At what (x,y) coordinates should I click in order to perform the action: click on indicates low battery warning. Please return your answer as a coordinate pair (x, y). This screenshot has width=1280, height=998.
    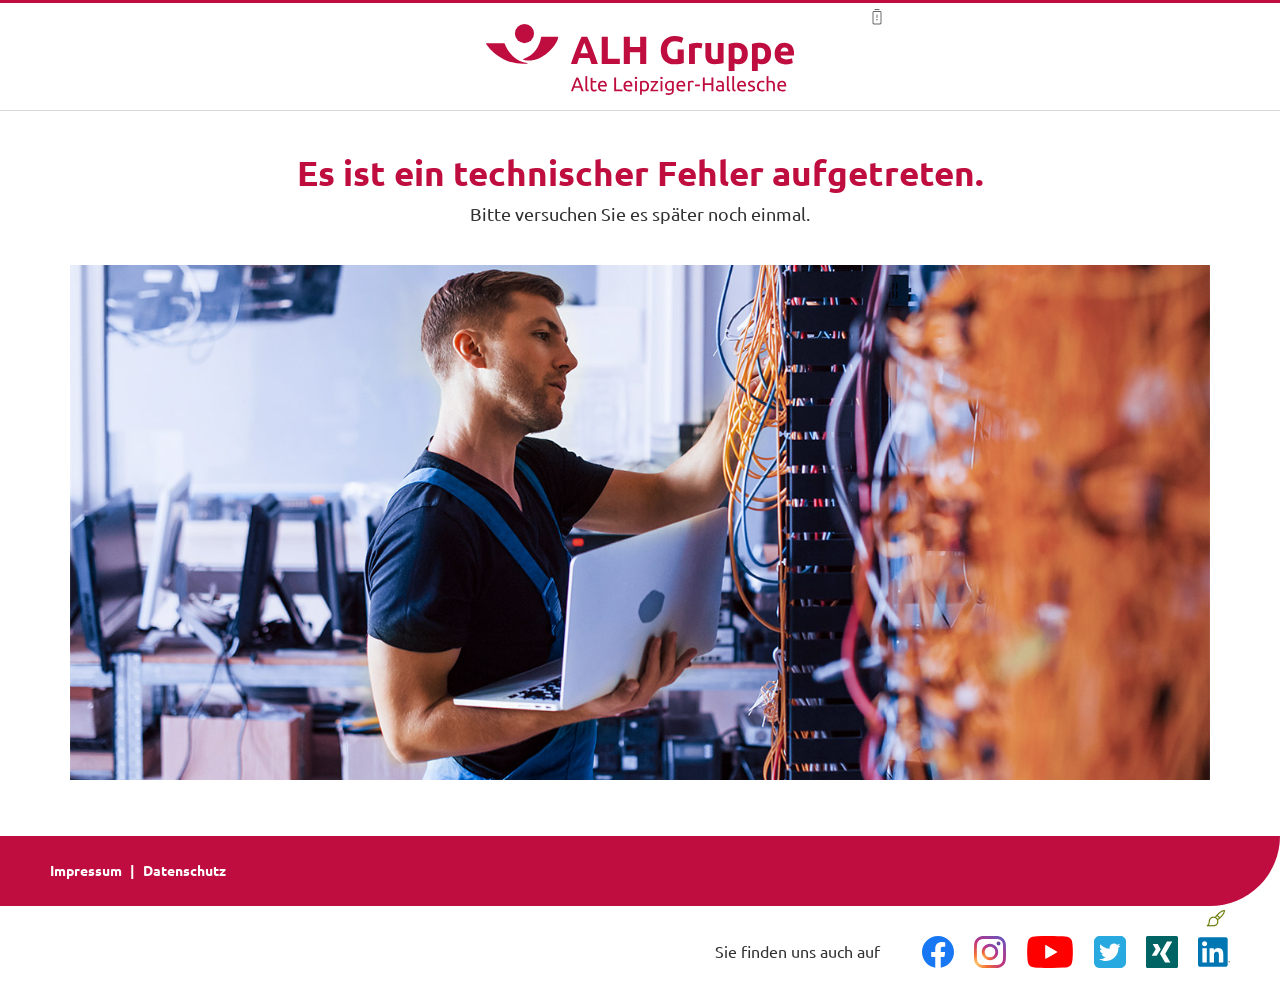
    Looking at the image, I should click on (877, 17).